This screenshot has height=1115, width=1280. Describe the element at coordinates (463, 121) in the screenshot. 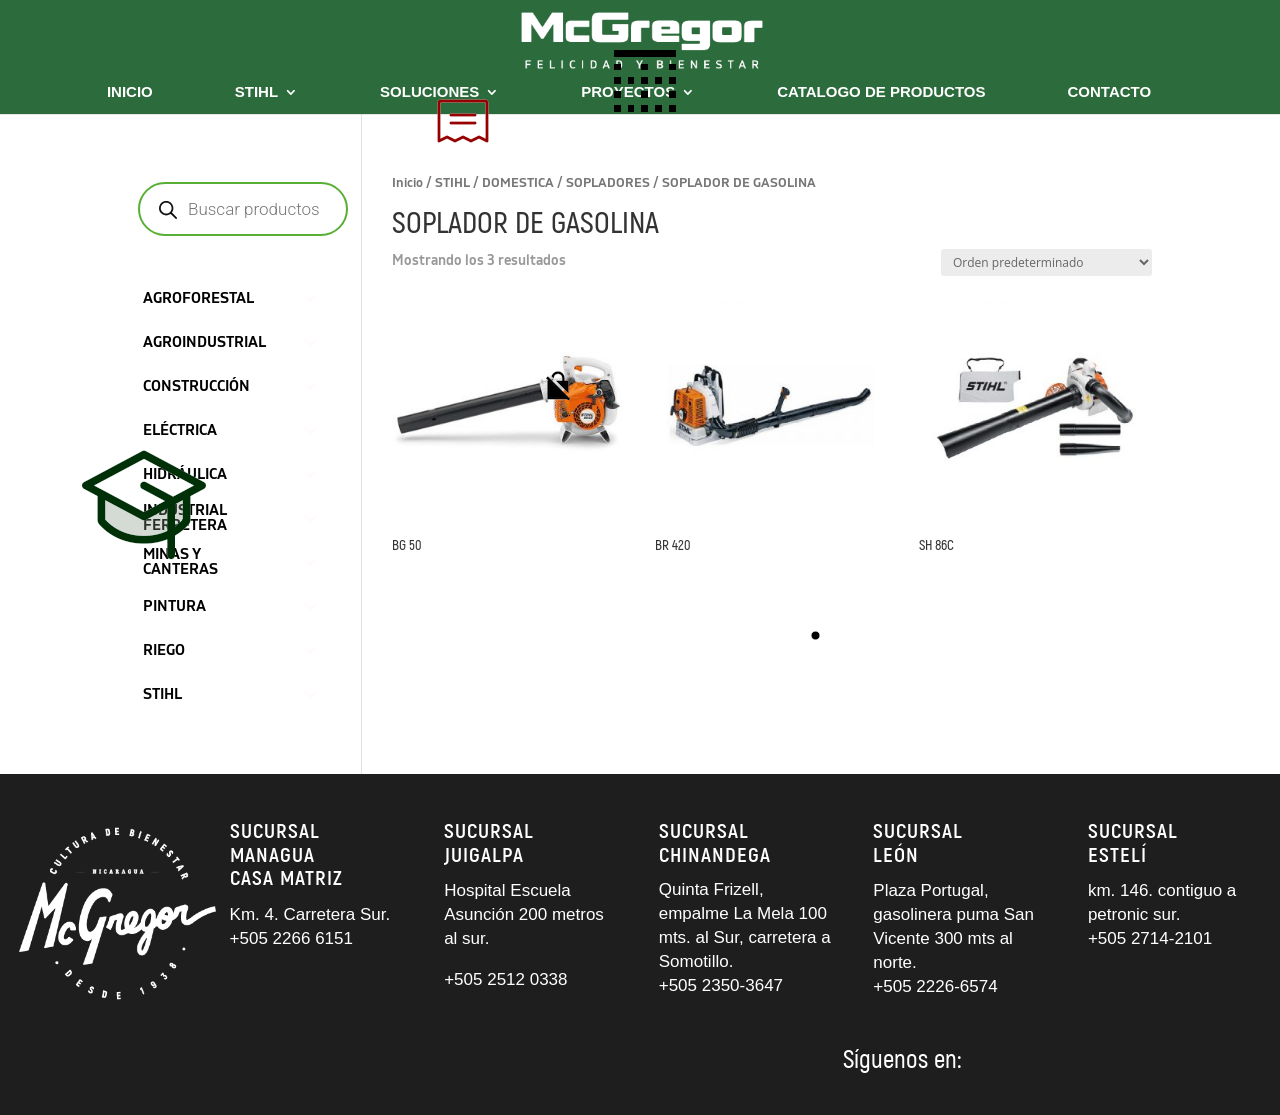

I see `view purchase receipt or transaction history` at that location.